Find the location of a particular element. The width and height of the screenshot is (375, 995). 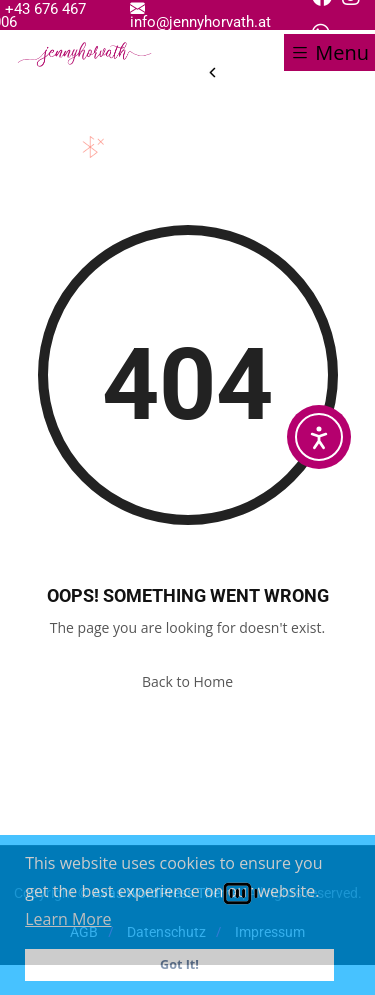

bluetooth connection disabled is located at coordinates (92, 147).